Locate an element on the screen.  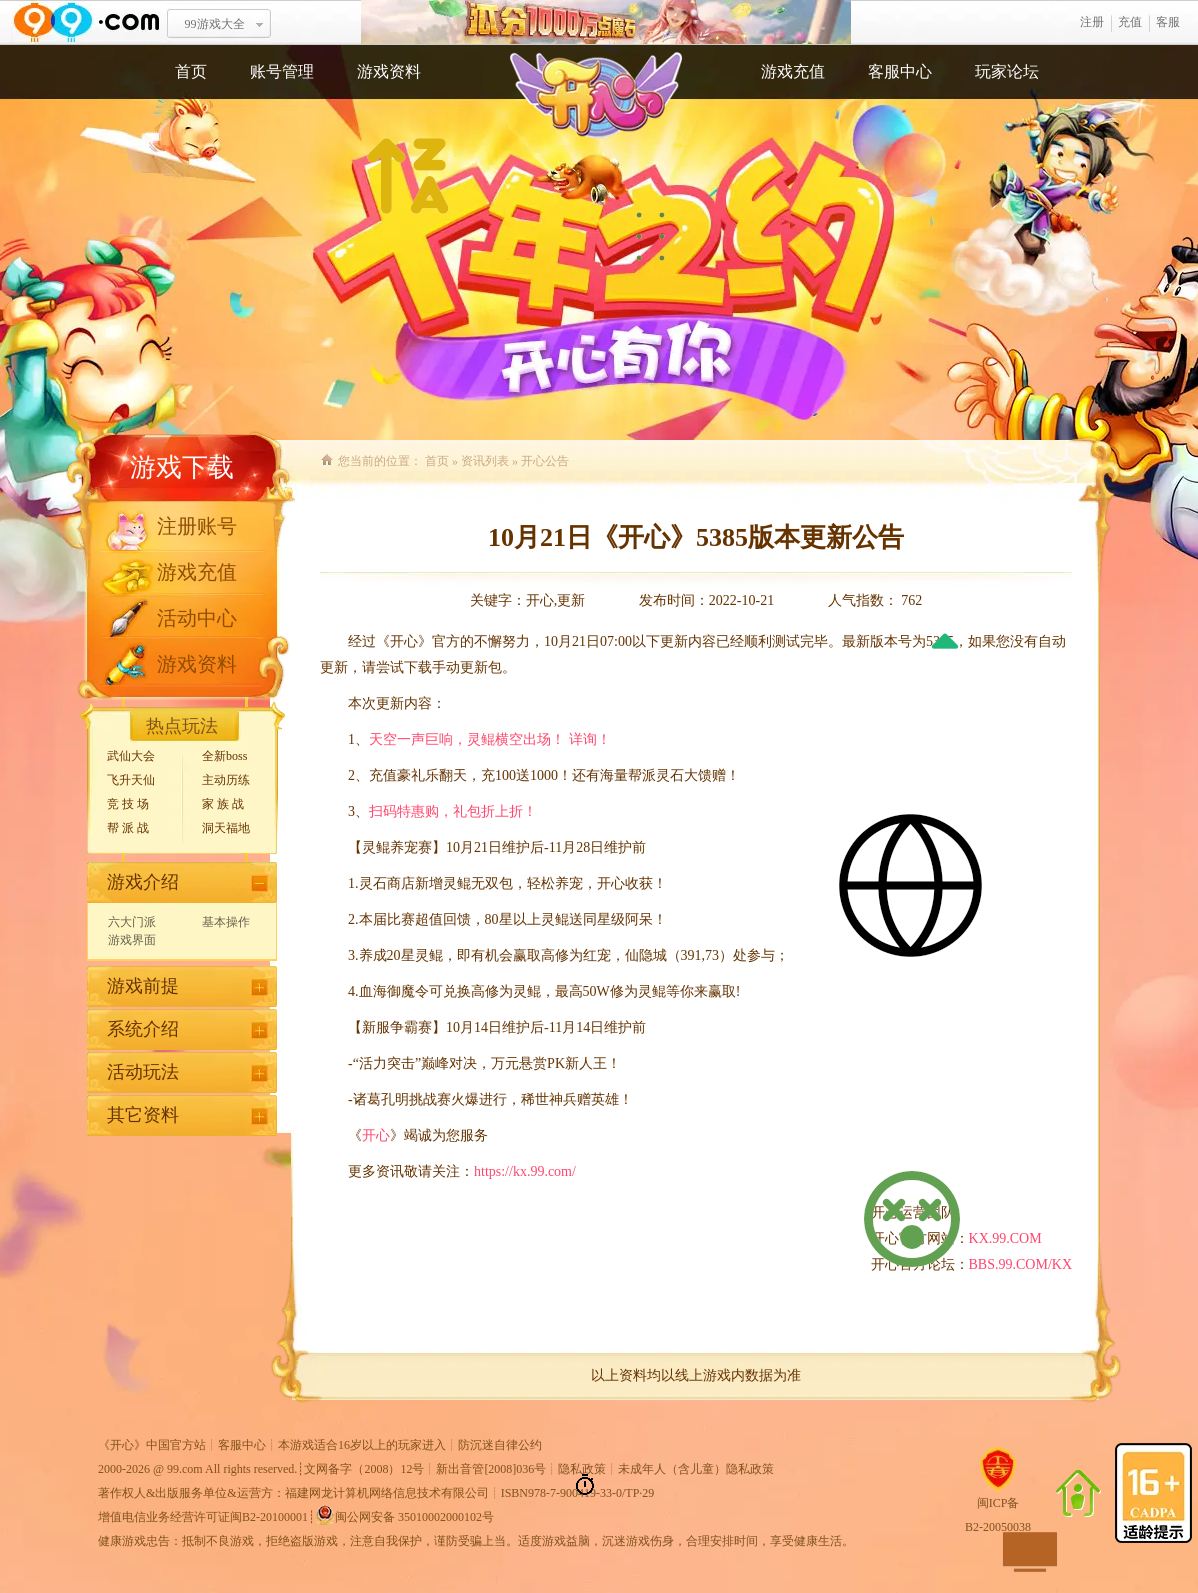
indicates a confused or overwhelmed state is located at coordinates (912, 1219).